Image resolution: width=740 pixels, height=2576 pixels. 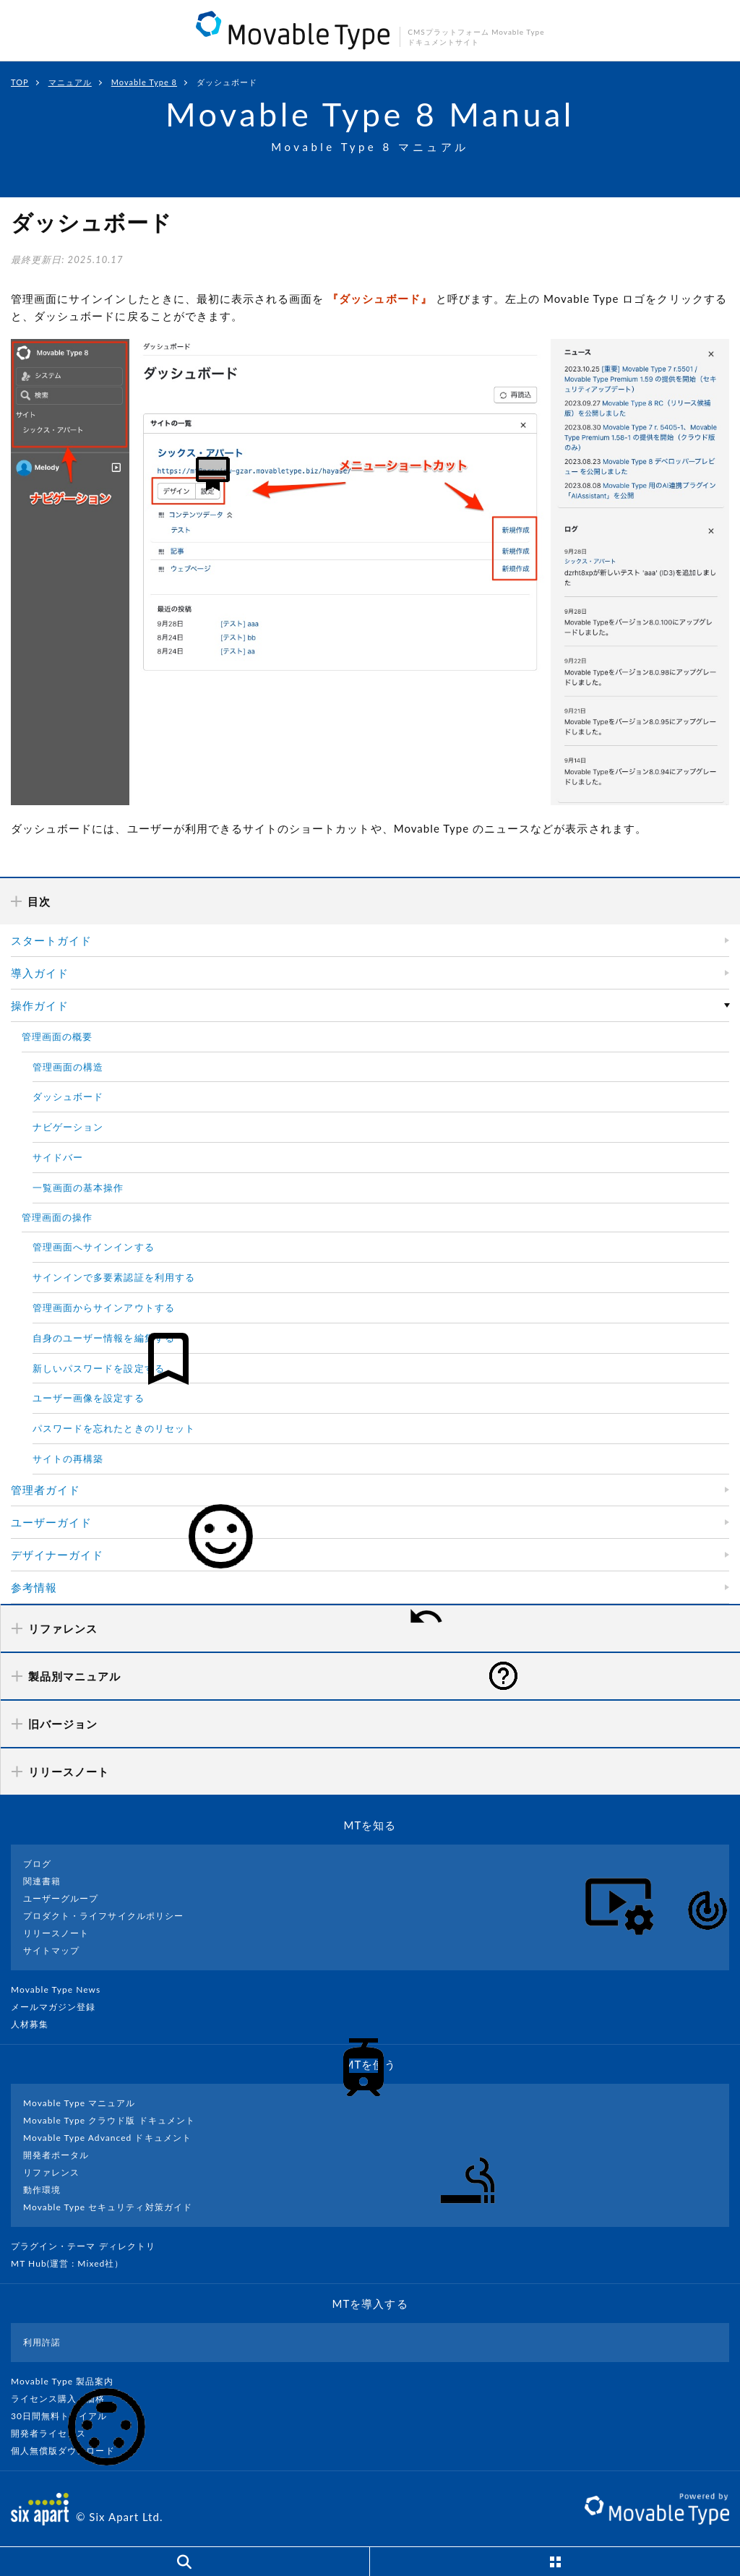 What do you see at coordinates (106, 2426) in the screenshot?
I see `configure s-video input settings` at bounding box center [106, 2426].